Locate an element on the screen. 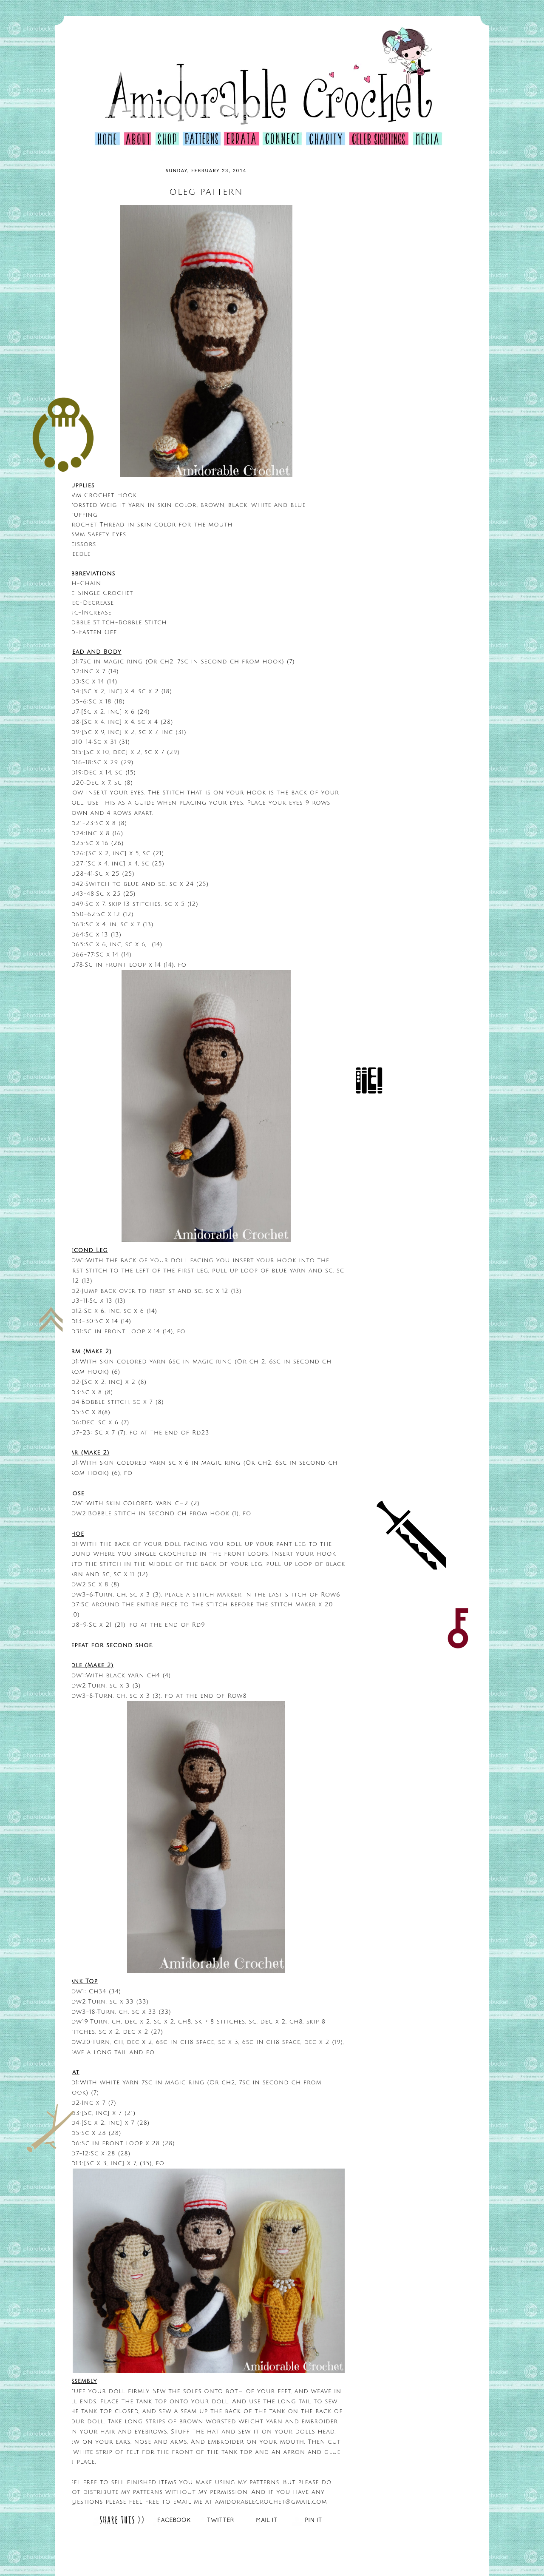 This screenshot has width=544, height=2576. access your library or book collection is located at coordinates (369, 1080).